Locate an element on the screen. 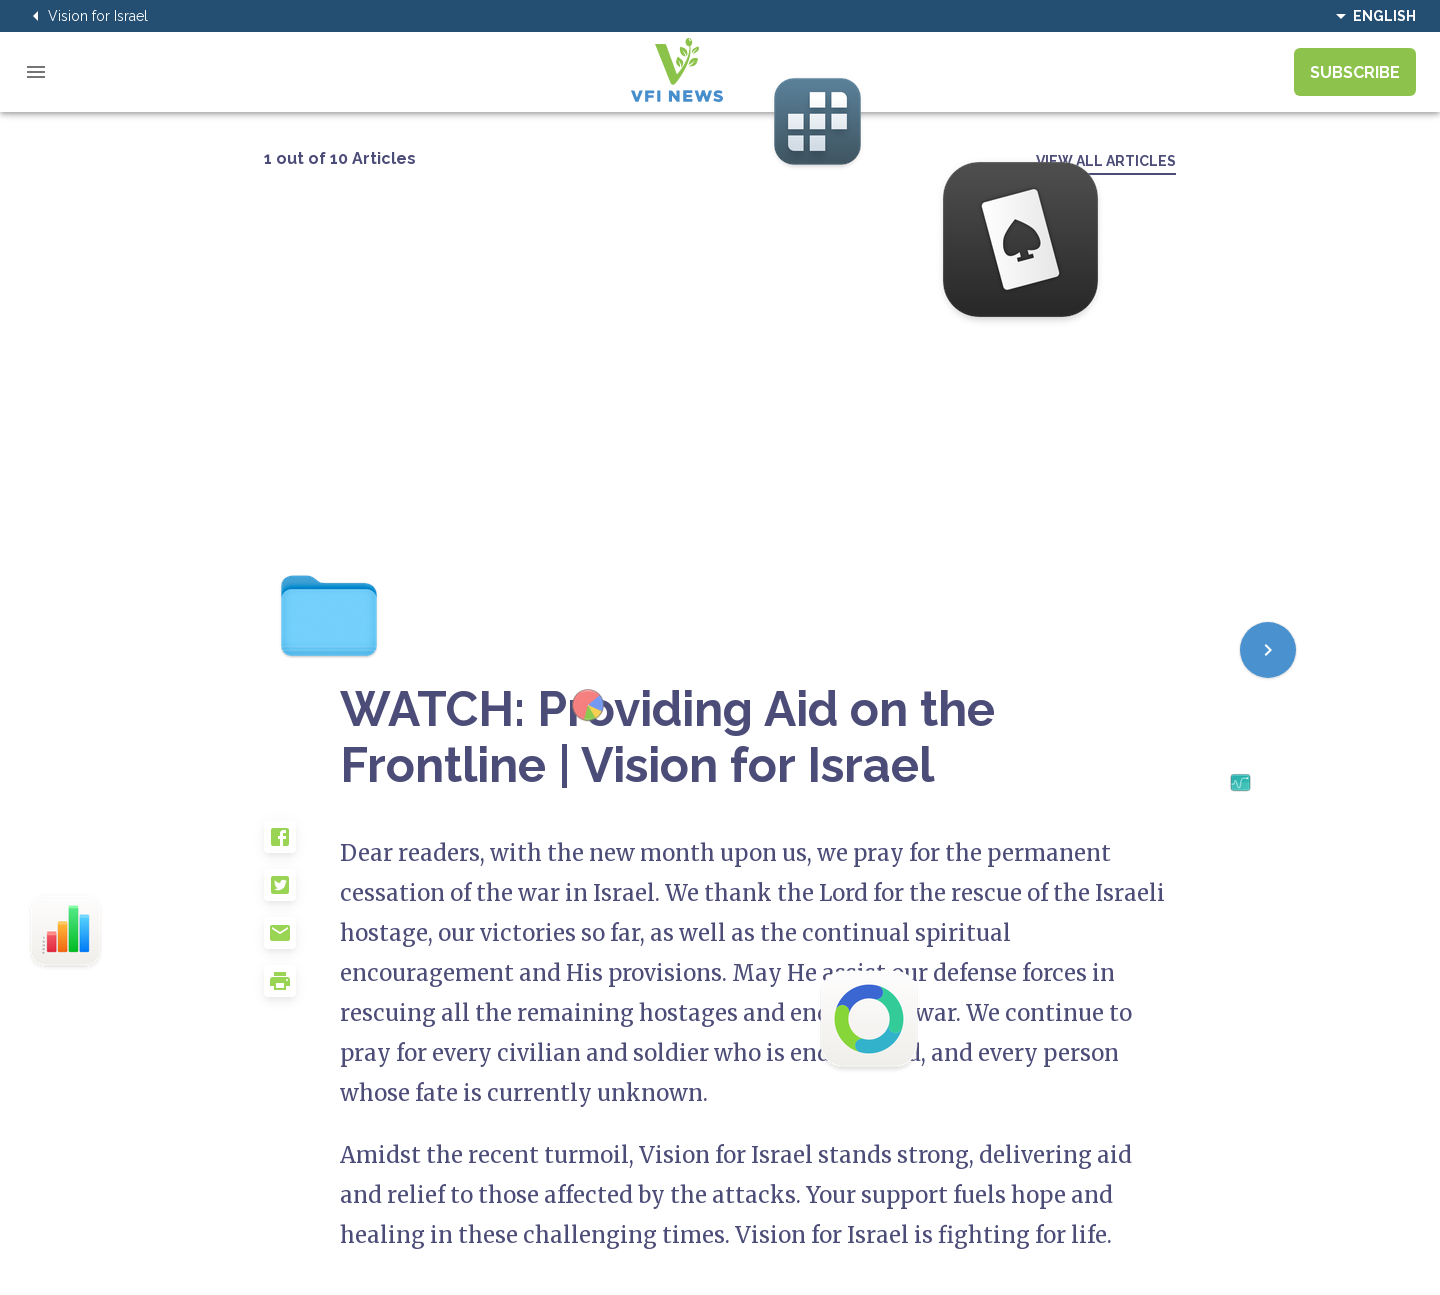  open system resource monitor is located at coordinates (1240, 782).